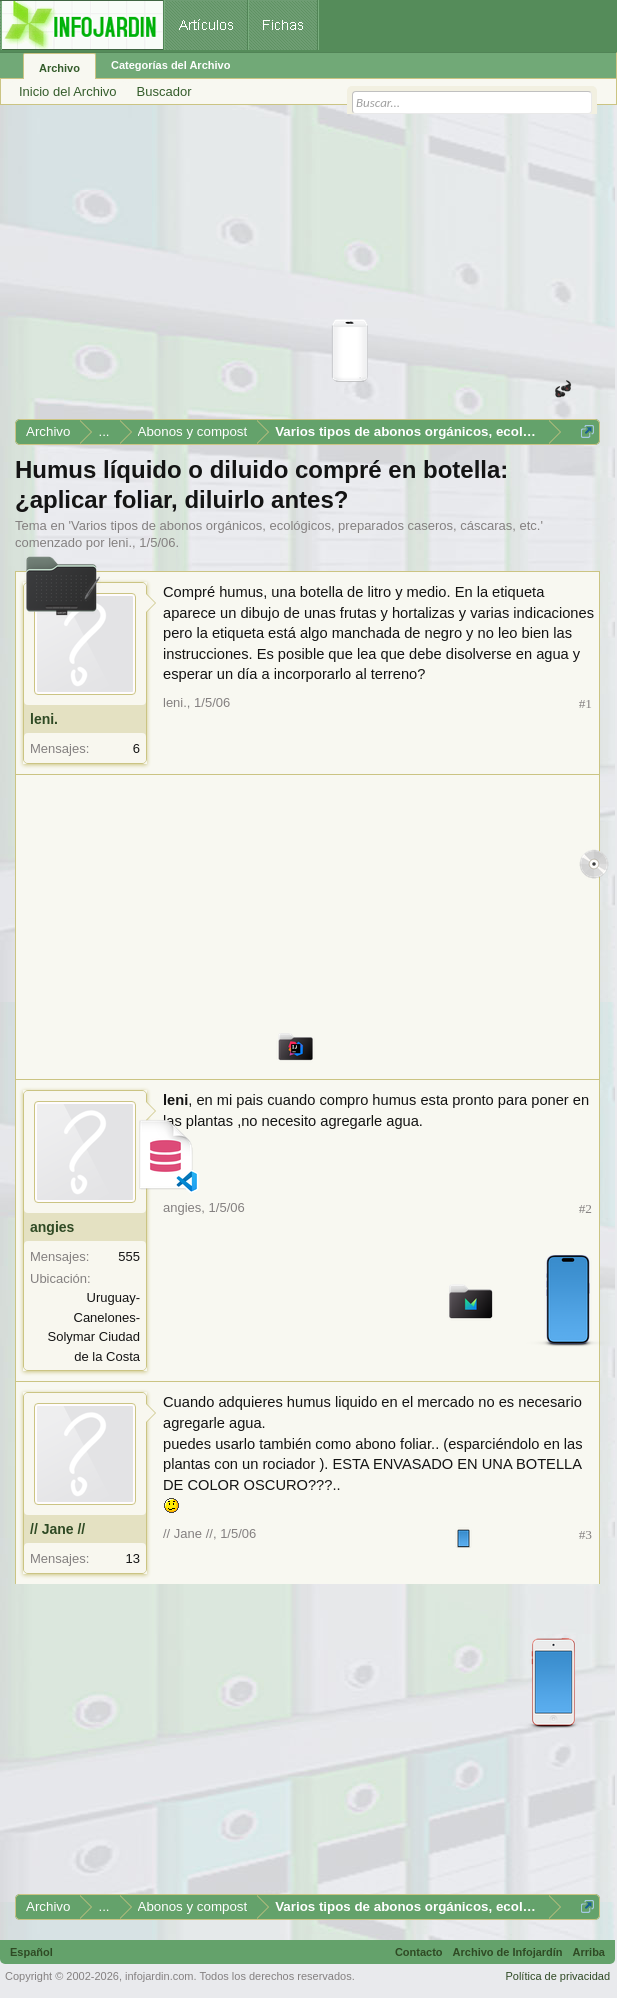 The image size is (617, 1998). Describe the element at coordinates (563, 389) in the screenshot. I see `connect beats fit pro earbuds via bluetooth` at that location.